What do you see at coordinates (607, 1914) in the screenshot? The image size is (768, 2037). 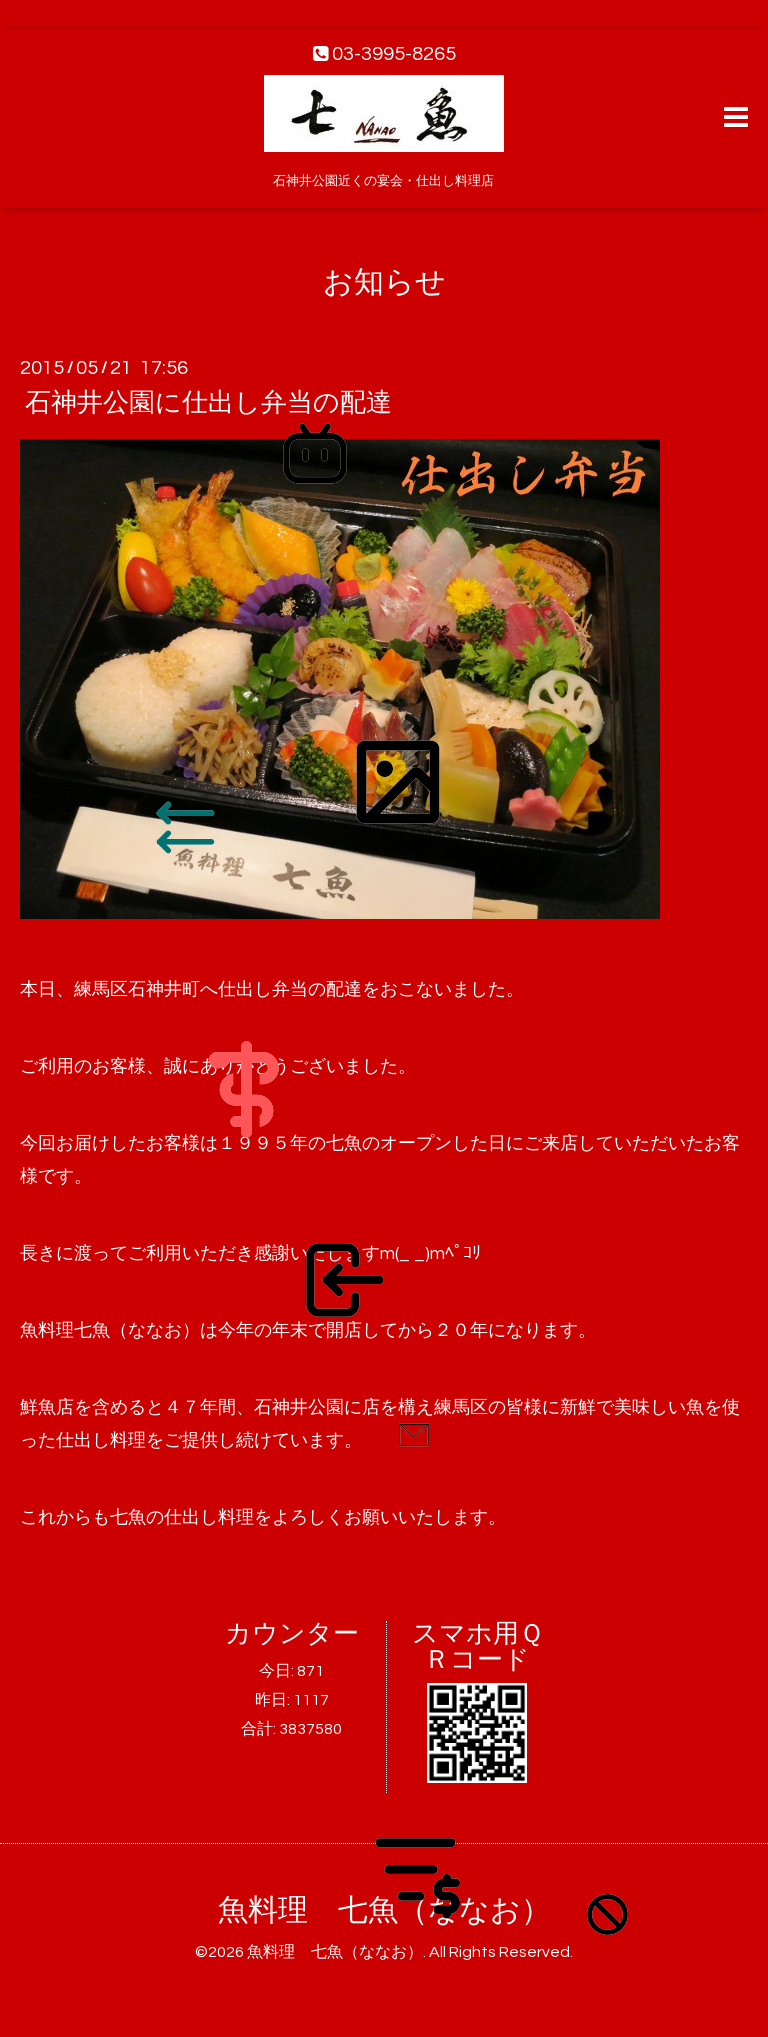 I see `cancel or abort current action` at bounding box center [607, 1914].